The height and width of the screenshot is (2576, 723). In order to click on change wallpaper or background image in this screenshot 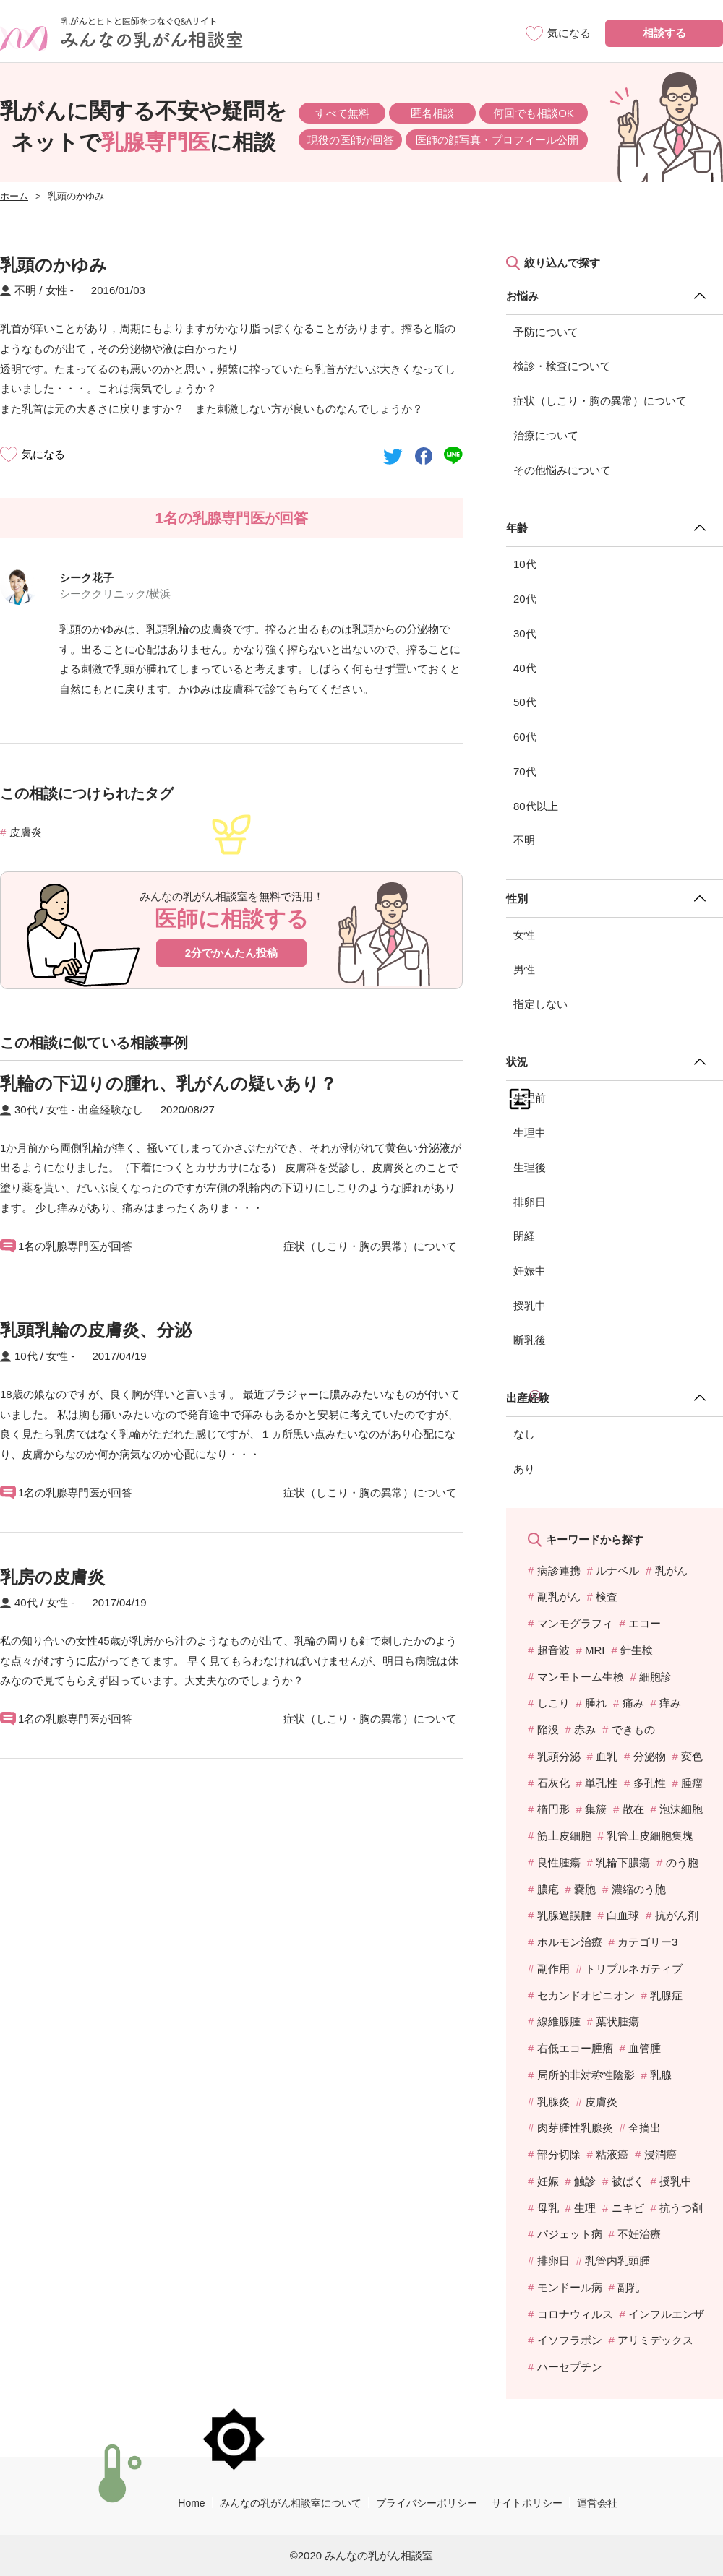, I will do `click(520, 1099)`.